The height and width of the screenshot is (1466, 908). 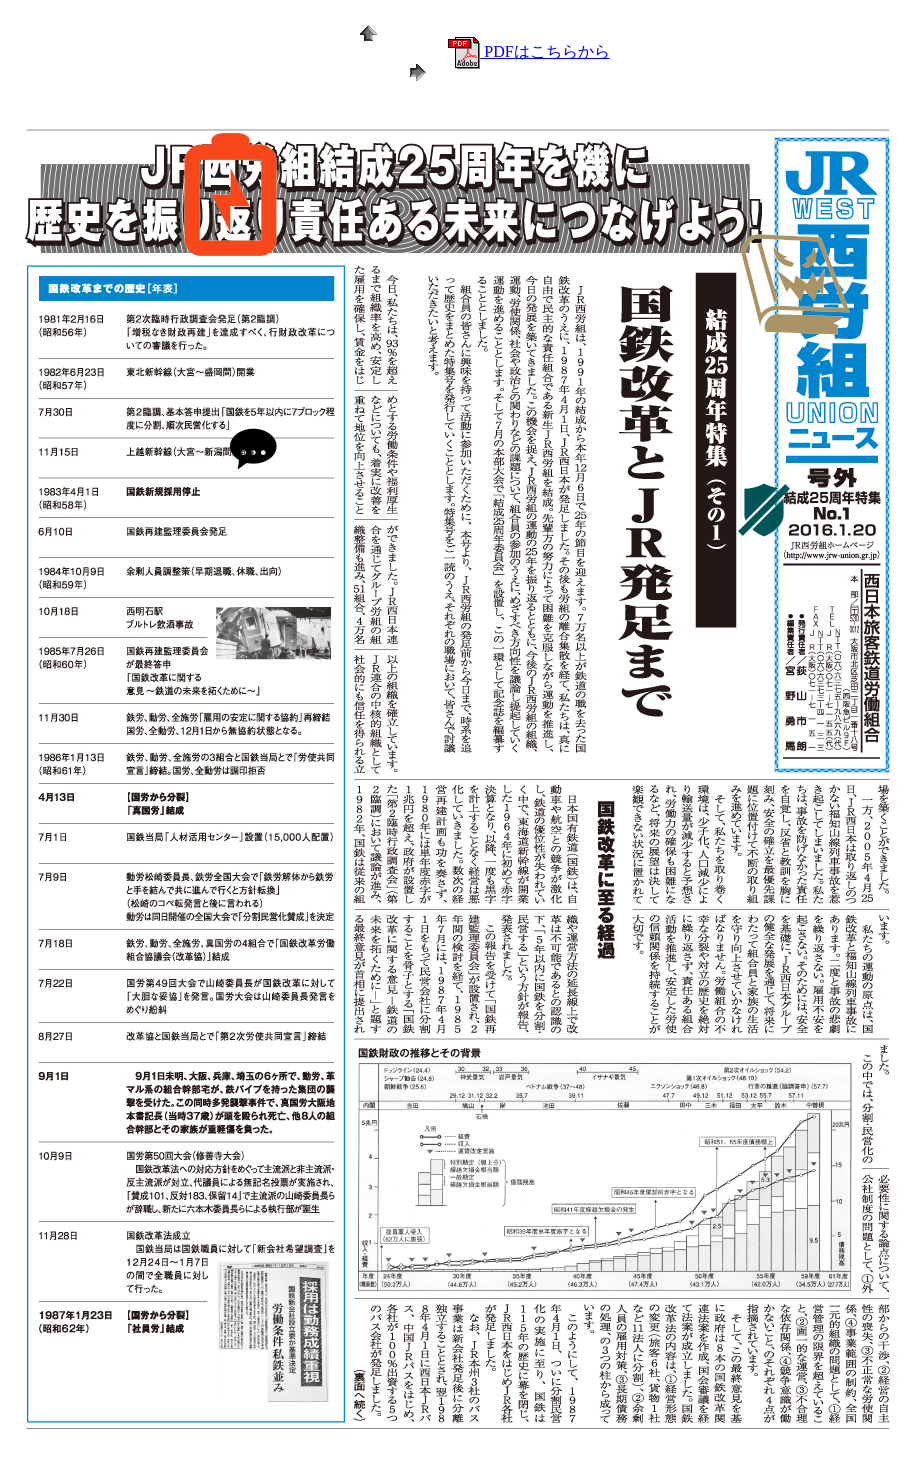 What do you see at coordinates (794, 286) in the screenshot?
I see `open the grimoire or spellbook` at bounding box center [794, 286].